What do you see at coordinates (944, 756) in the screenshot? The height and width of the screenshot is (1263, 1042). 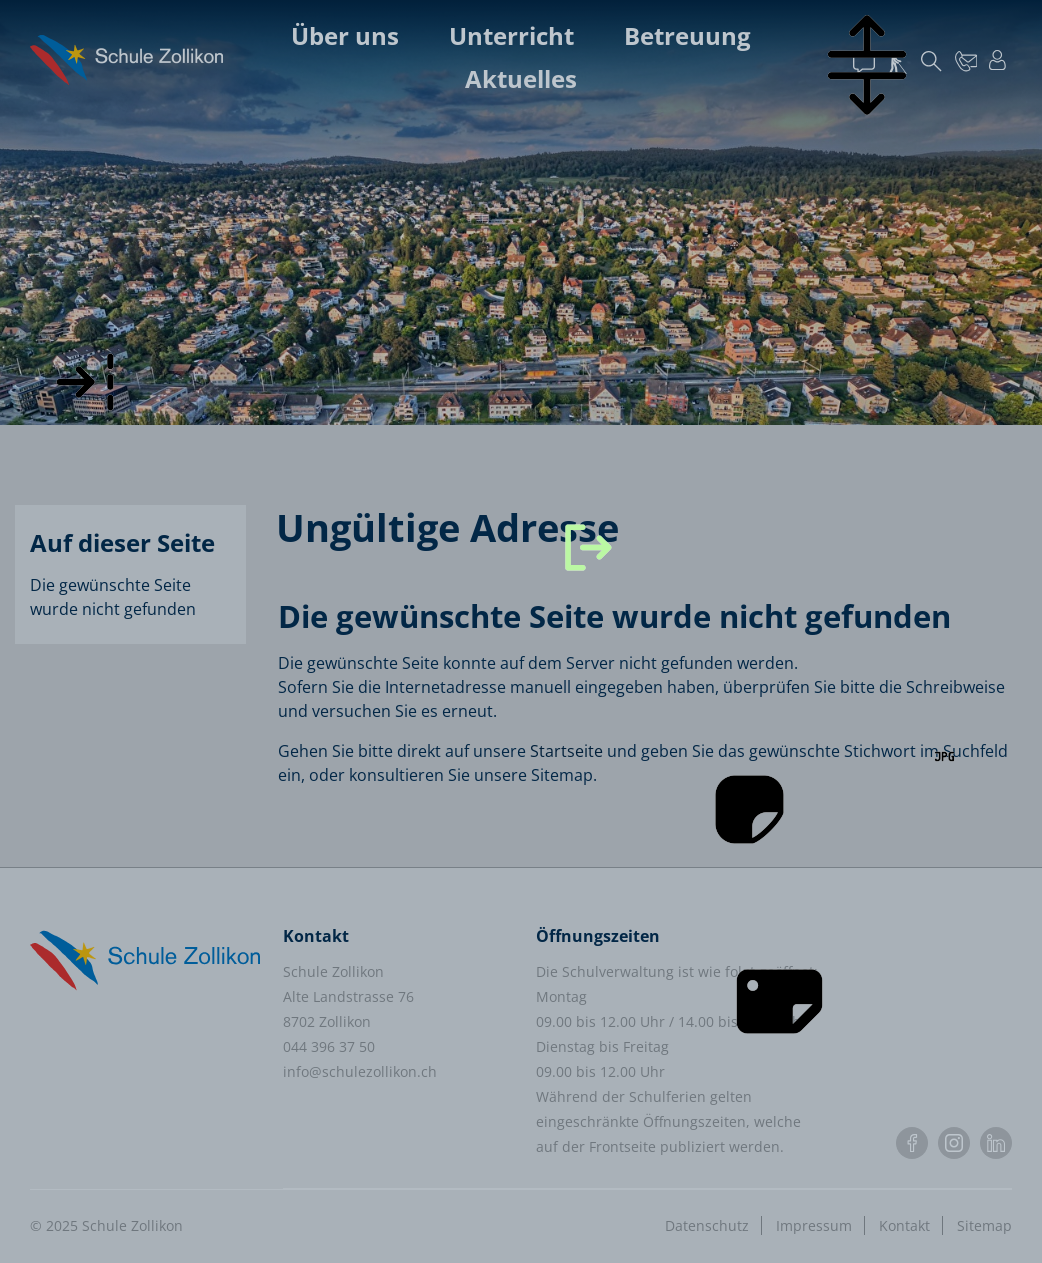 I see `indicates a JPG image file type` at bounding box center [944, 756].